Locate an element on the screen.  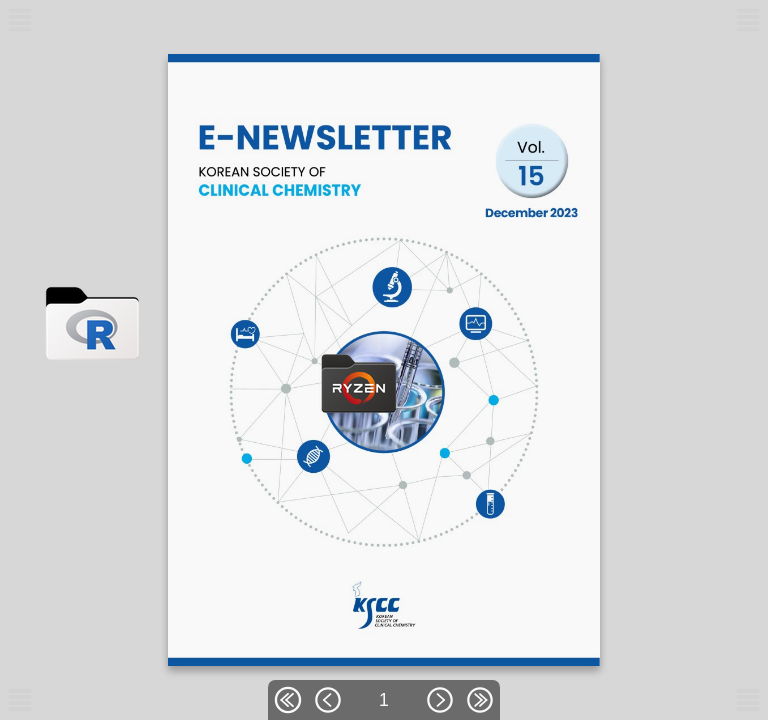
folder containing AMD Ryzen-related files or software is located at coordinates (358, 385).